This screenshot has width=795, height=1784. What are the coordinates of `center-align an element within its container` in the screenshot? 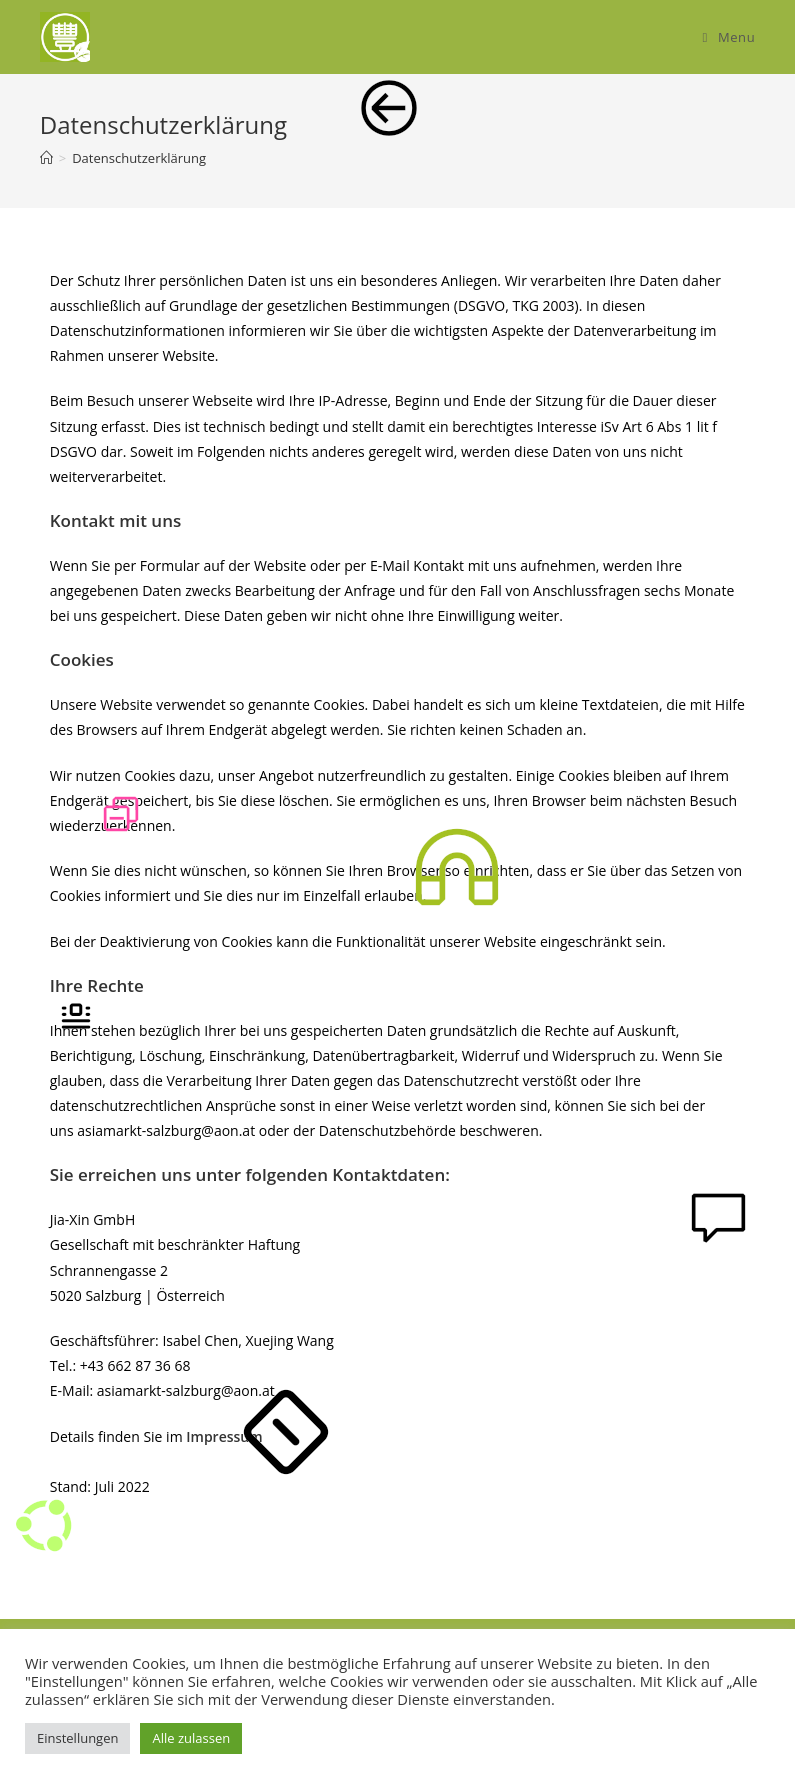 It's located at (76, 1016).